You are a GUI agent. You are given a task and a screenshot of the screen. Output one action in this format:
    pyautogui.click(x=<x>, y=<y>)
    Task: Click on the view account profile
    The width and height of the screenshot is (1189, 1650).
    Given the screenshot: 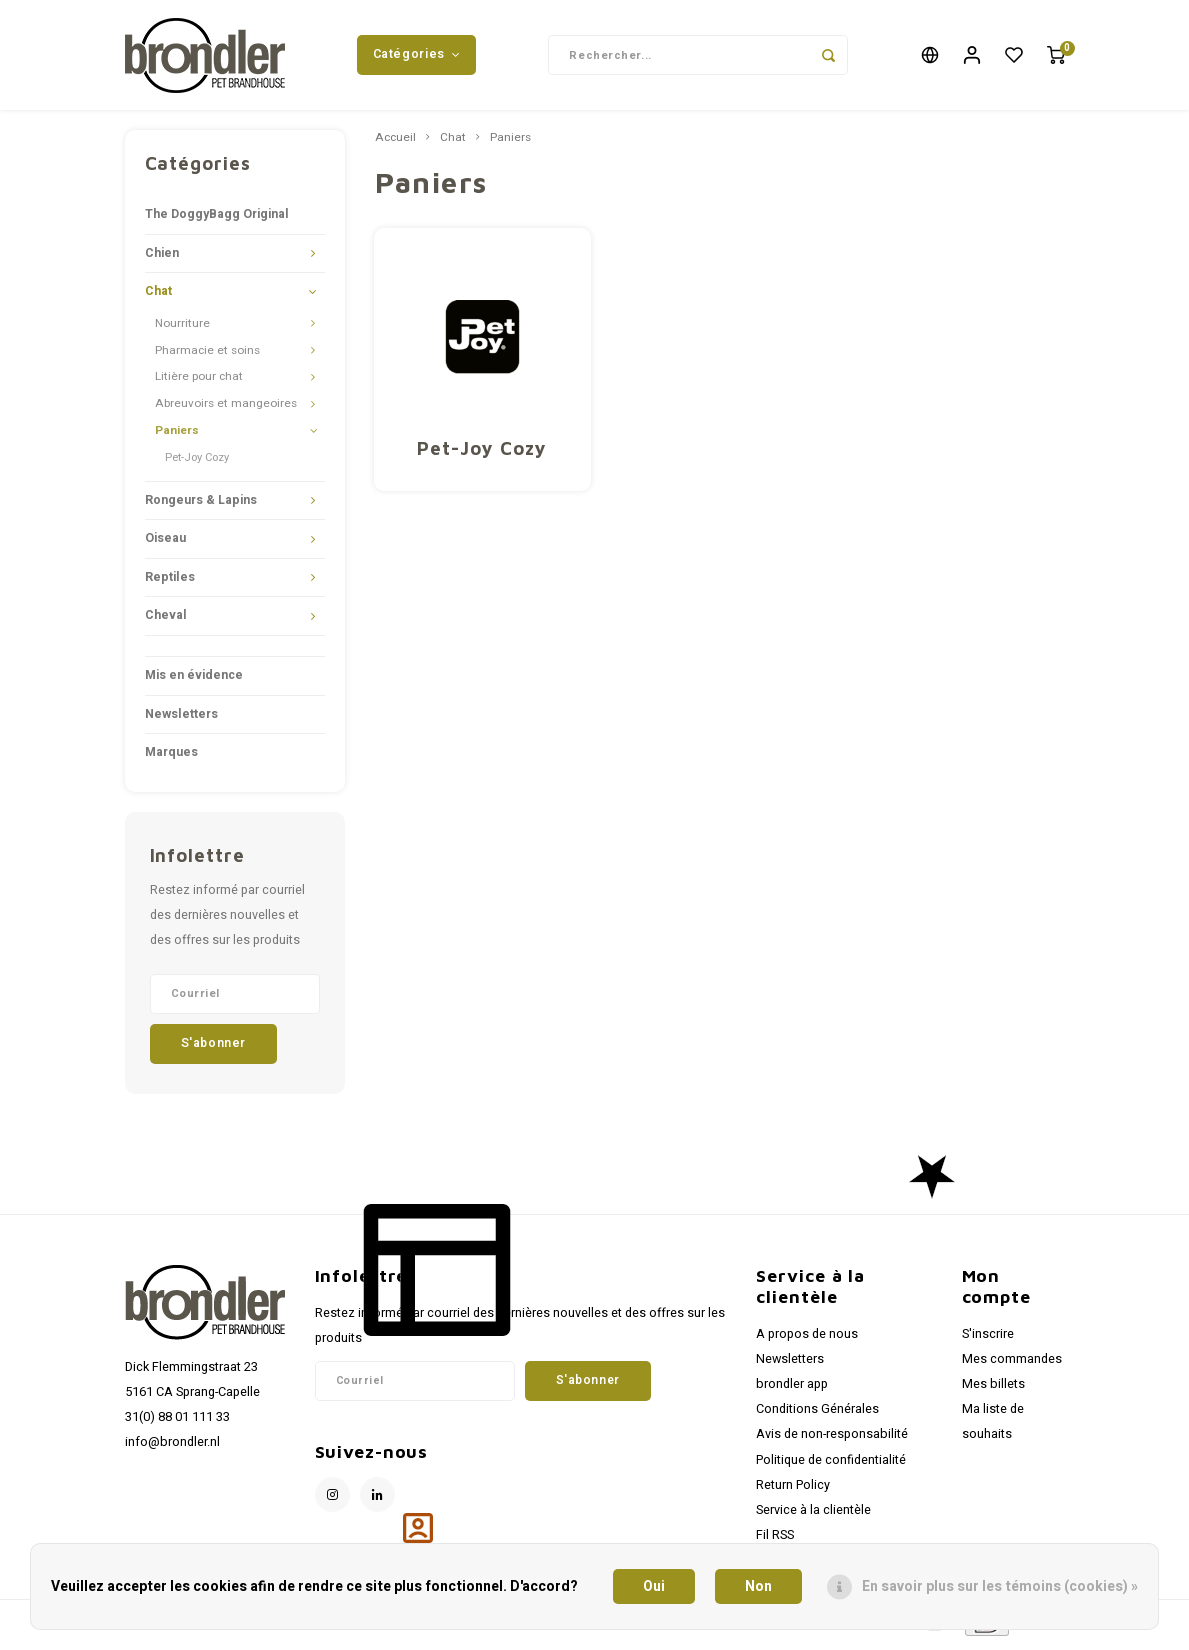 What is the action you would take?
    pyautogui.click(x=418, y=1528)
    